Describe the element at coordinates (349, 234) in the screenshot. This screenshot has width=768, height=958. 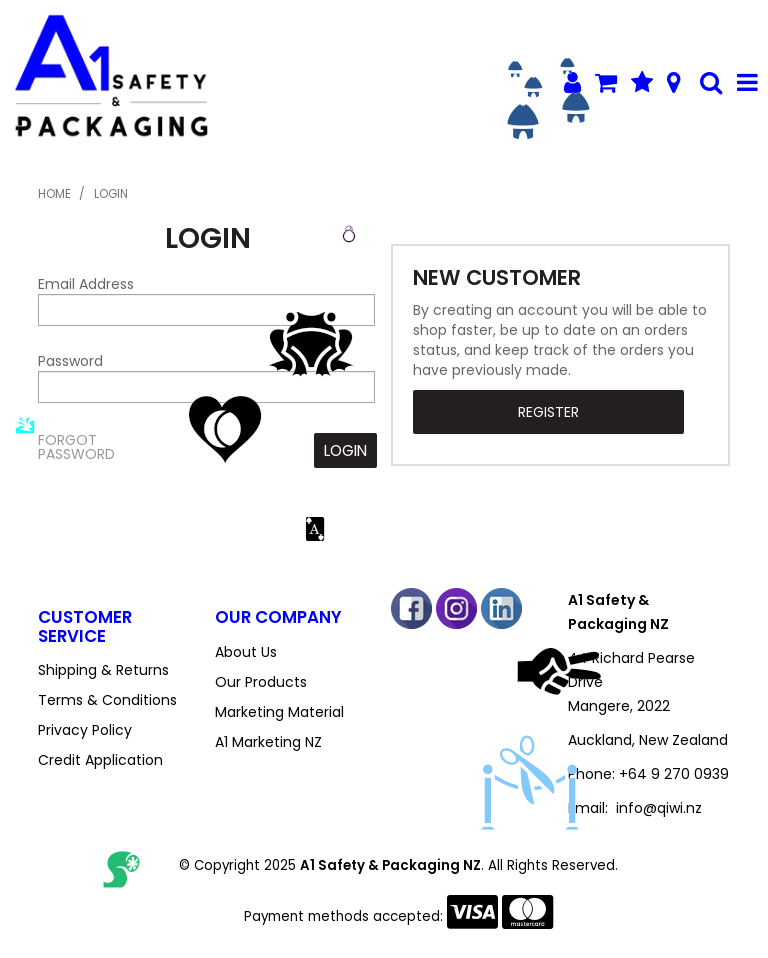
I see `access global or worldwide settings` at that location.